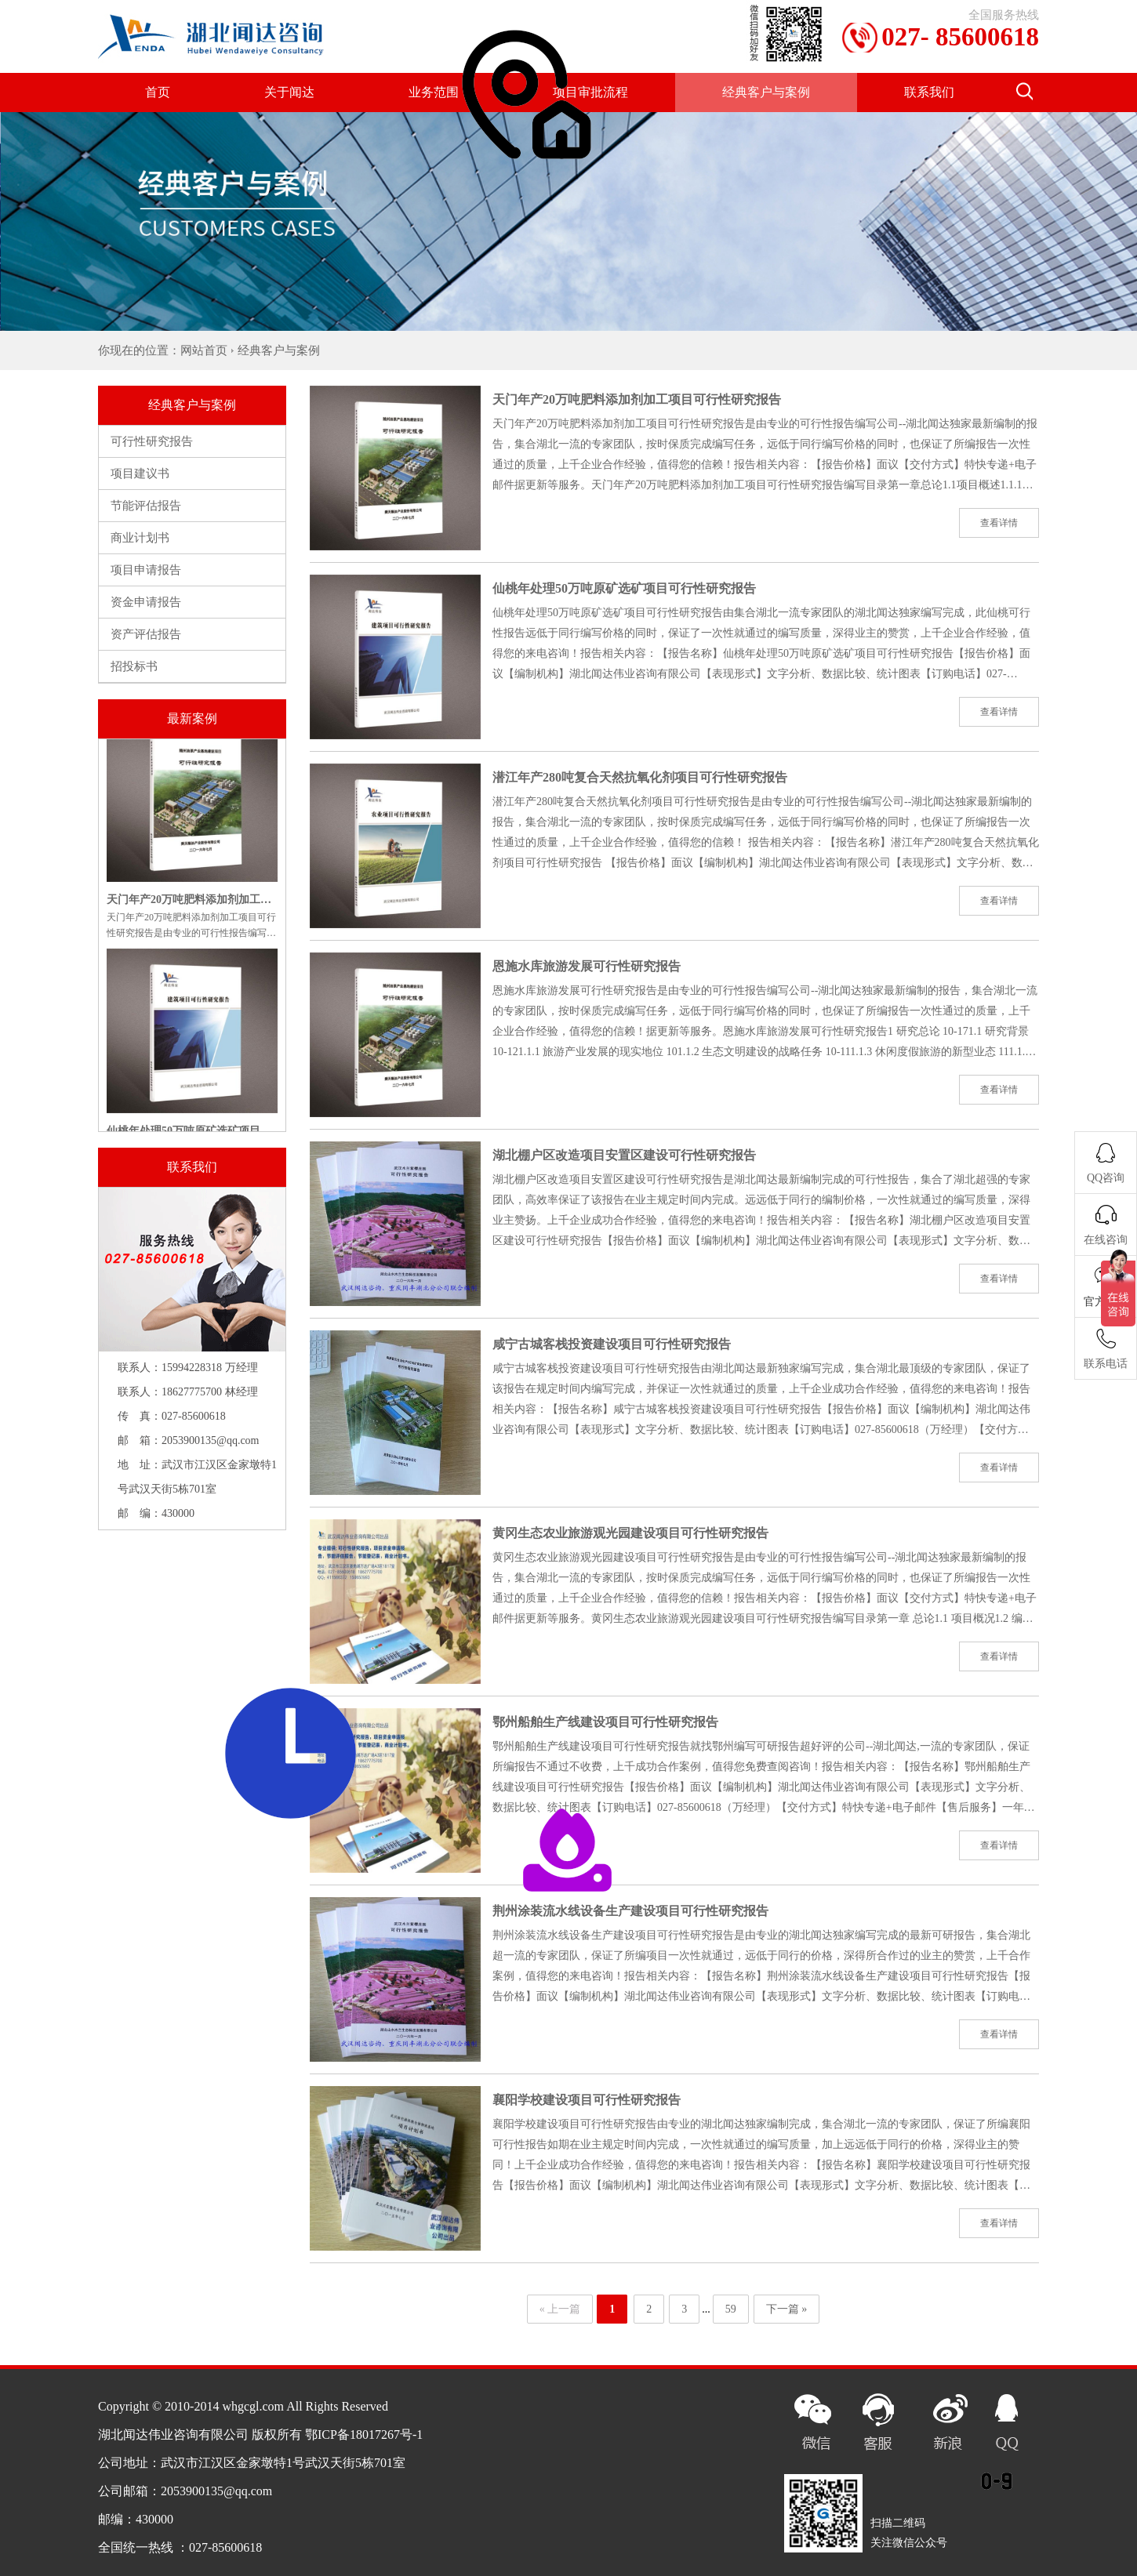  I want to click on view time or clock settings, so click(290, 1753).